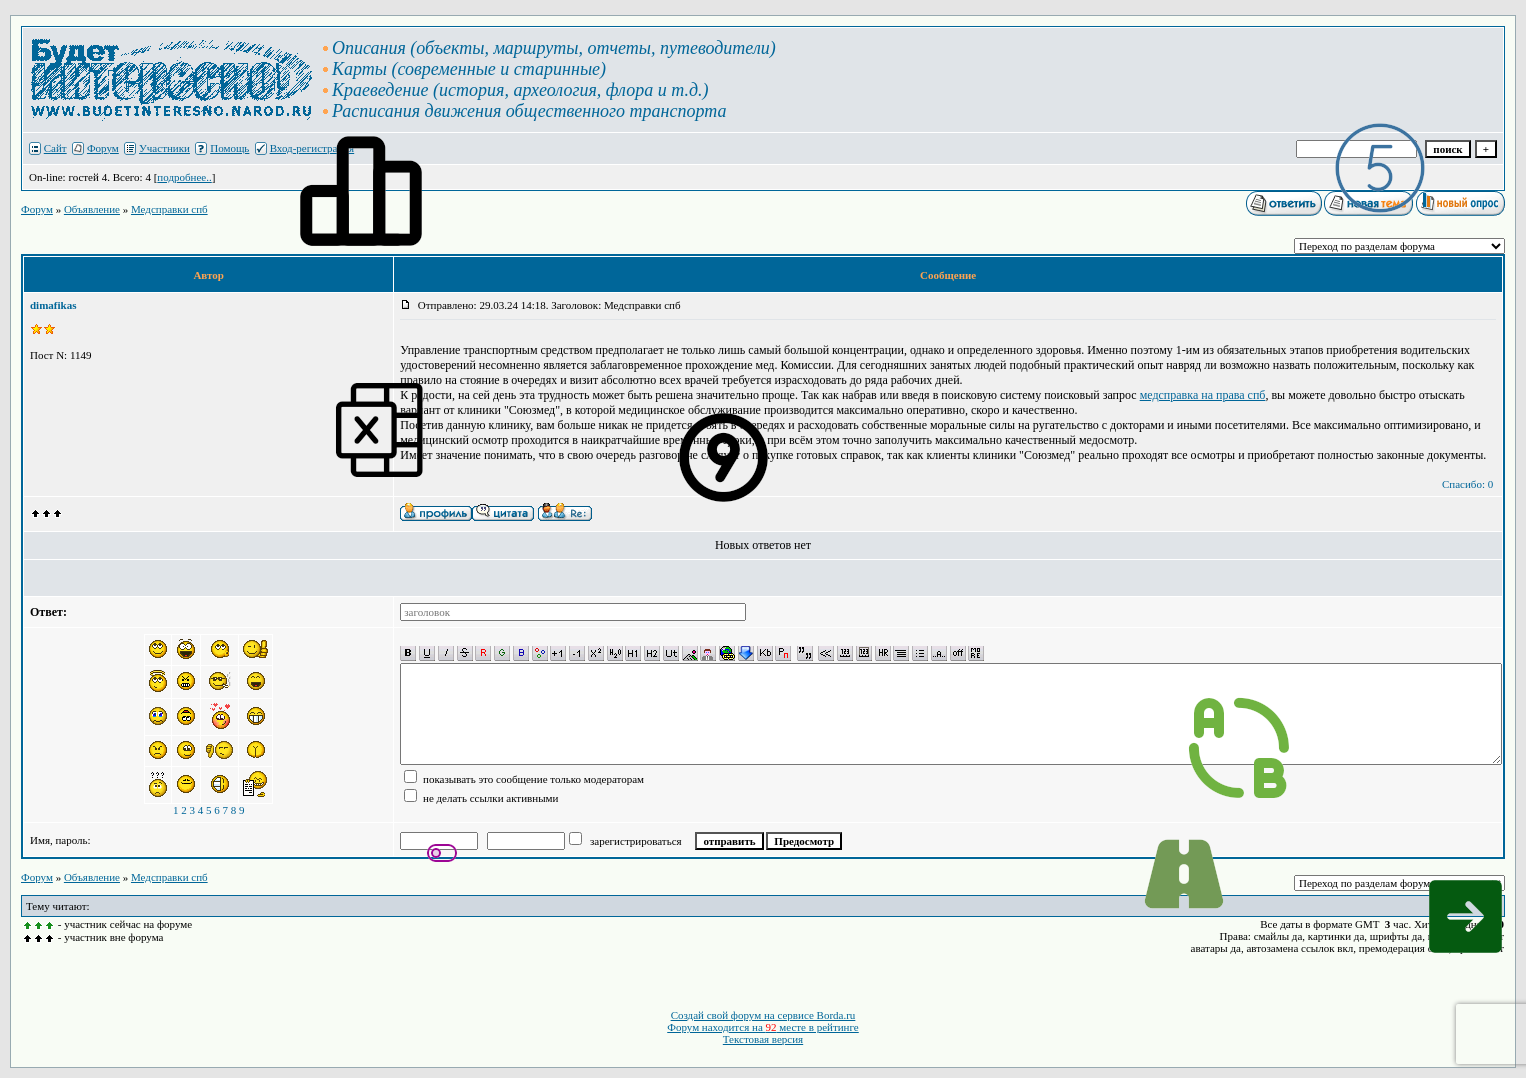  Describe the element at coordinates (1184, 874) in the screenshot. I see `access navigation or directions` at that location.